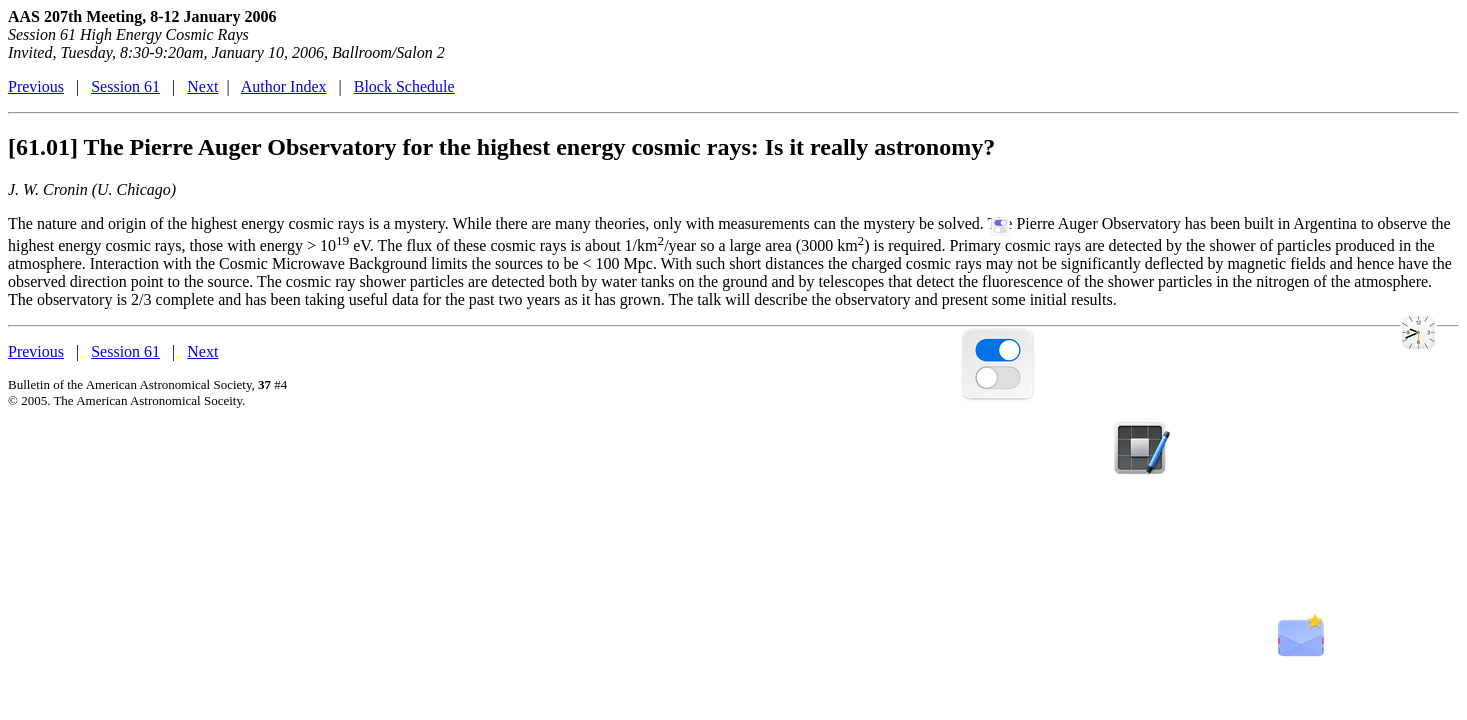  Describe the element at coordinates (1418, 332) in the screenshot. I see `open the clock app` at that location.